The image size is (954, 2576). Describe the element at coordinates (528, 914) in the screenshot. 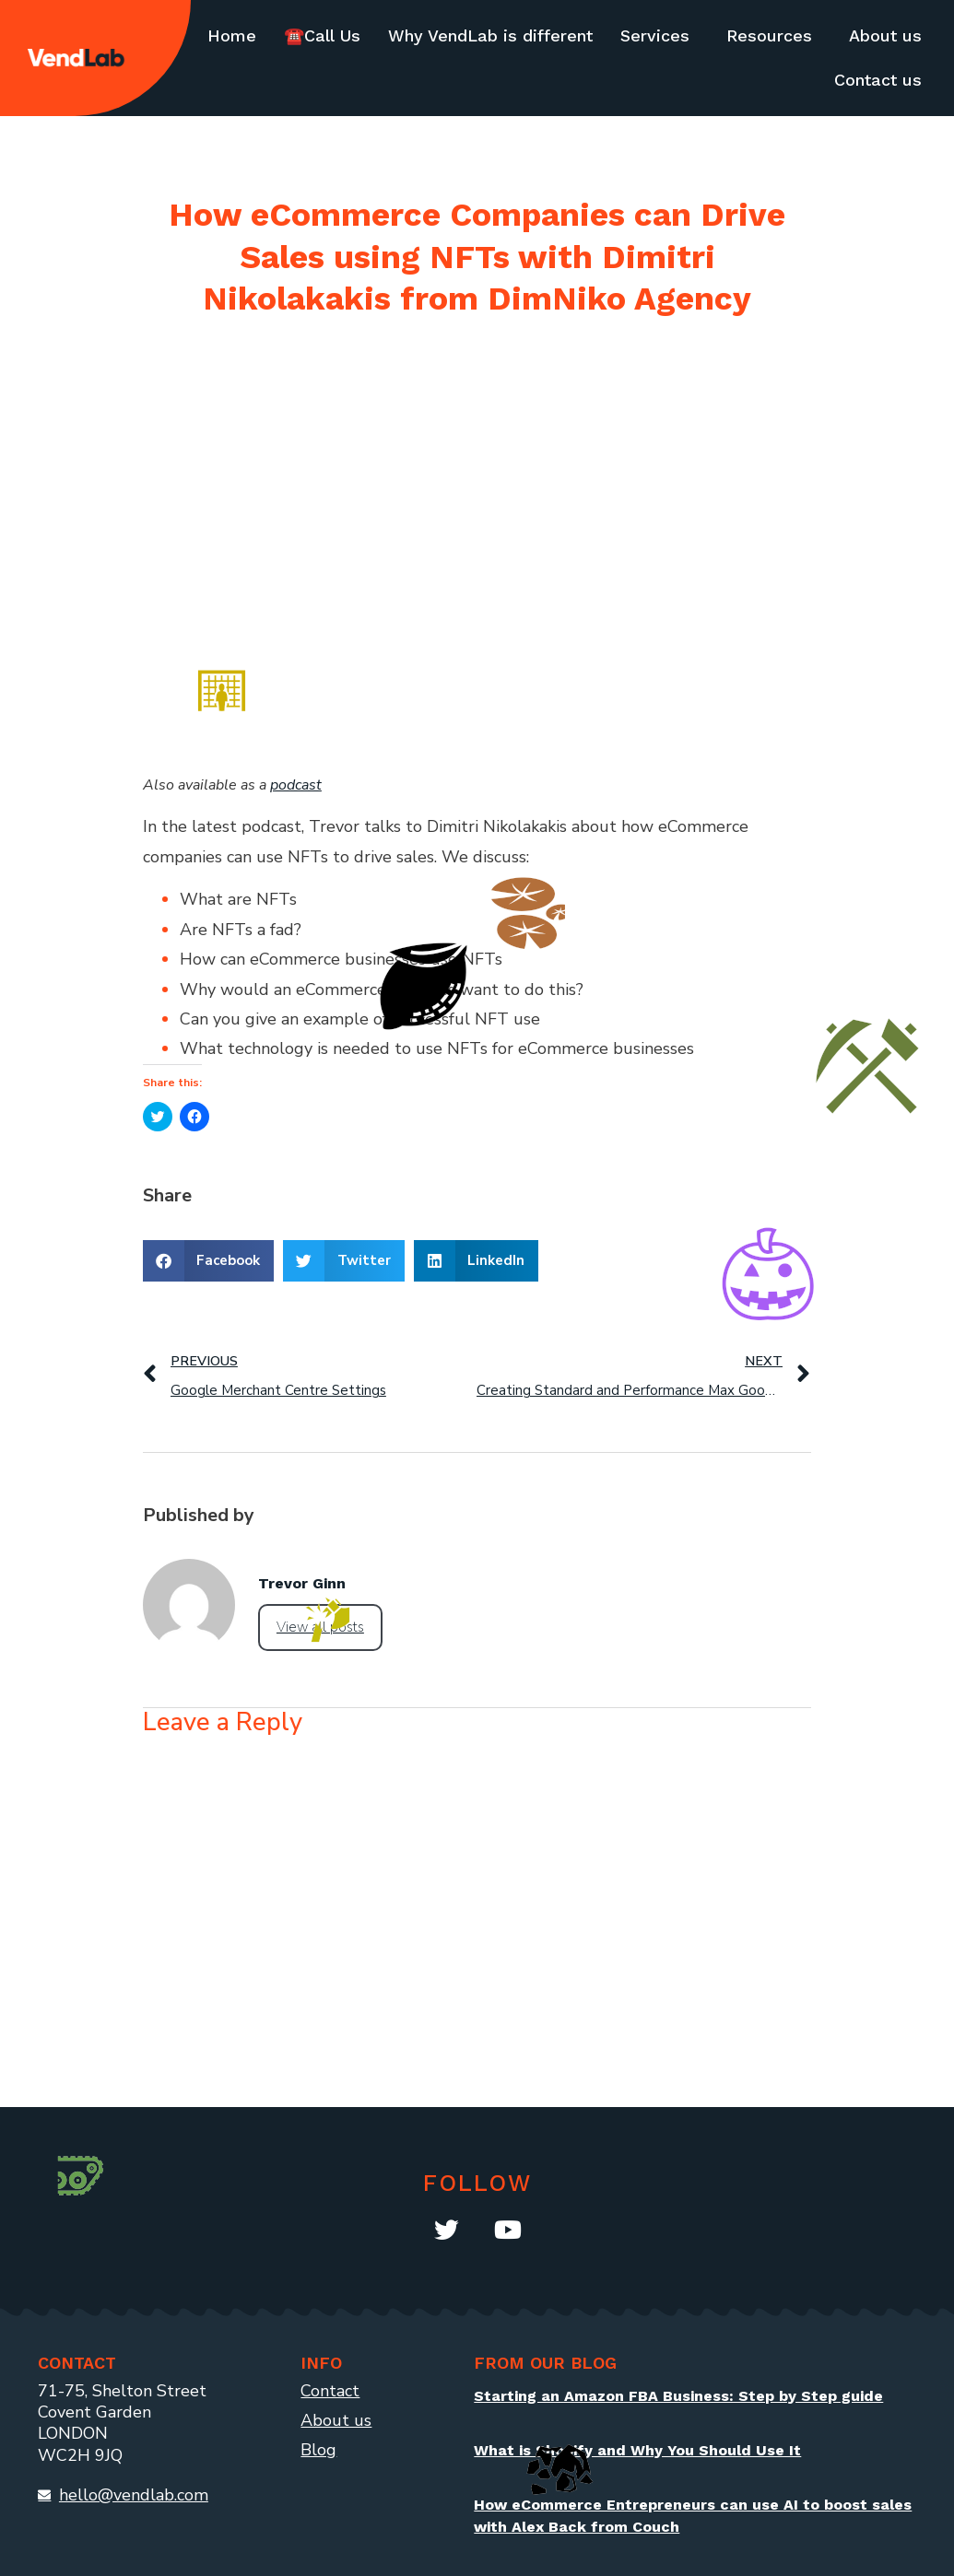

I see `decorative nature or pond-themed game element` at that location.